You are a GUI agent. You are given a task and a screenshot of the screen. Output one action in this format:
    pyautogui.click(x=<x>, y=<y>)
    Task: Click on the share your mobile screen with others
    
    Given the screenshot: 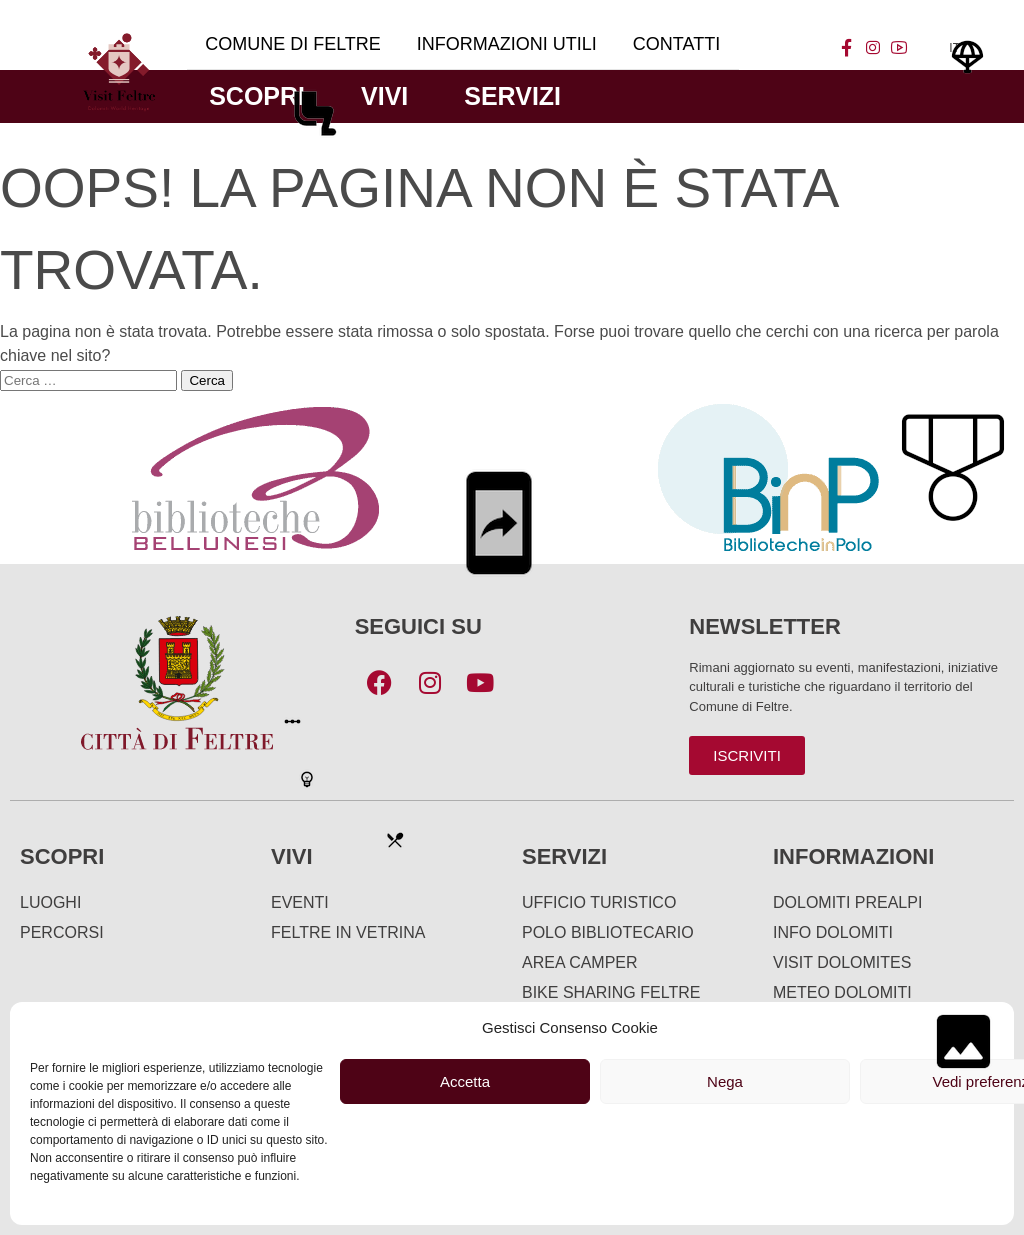 What is the action you would take?
    pyautogui.click(x=499, y=523)
    